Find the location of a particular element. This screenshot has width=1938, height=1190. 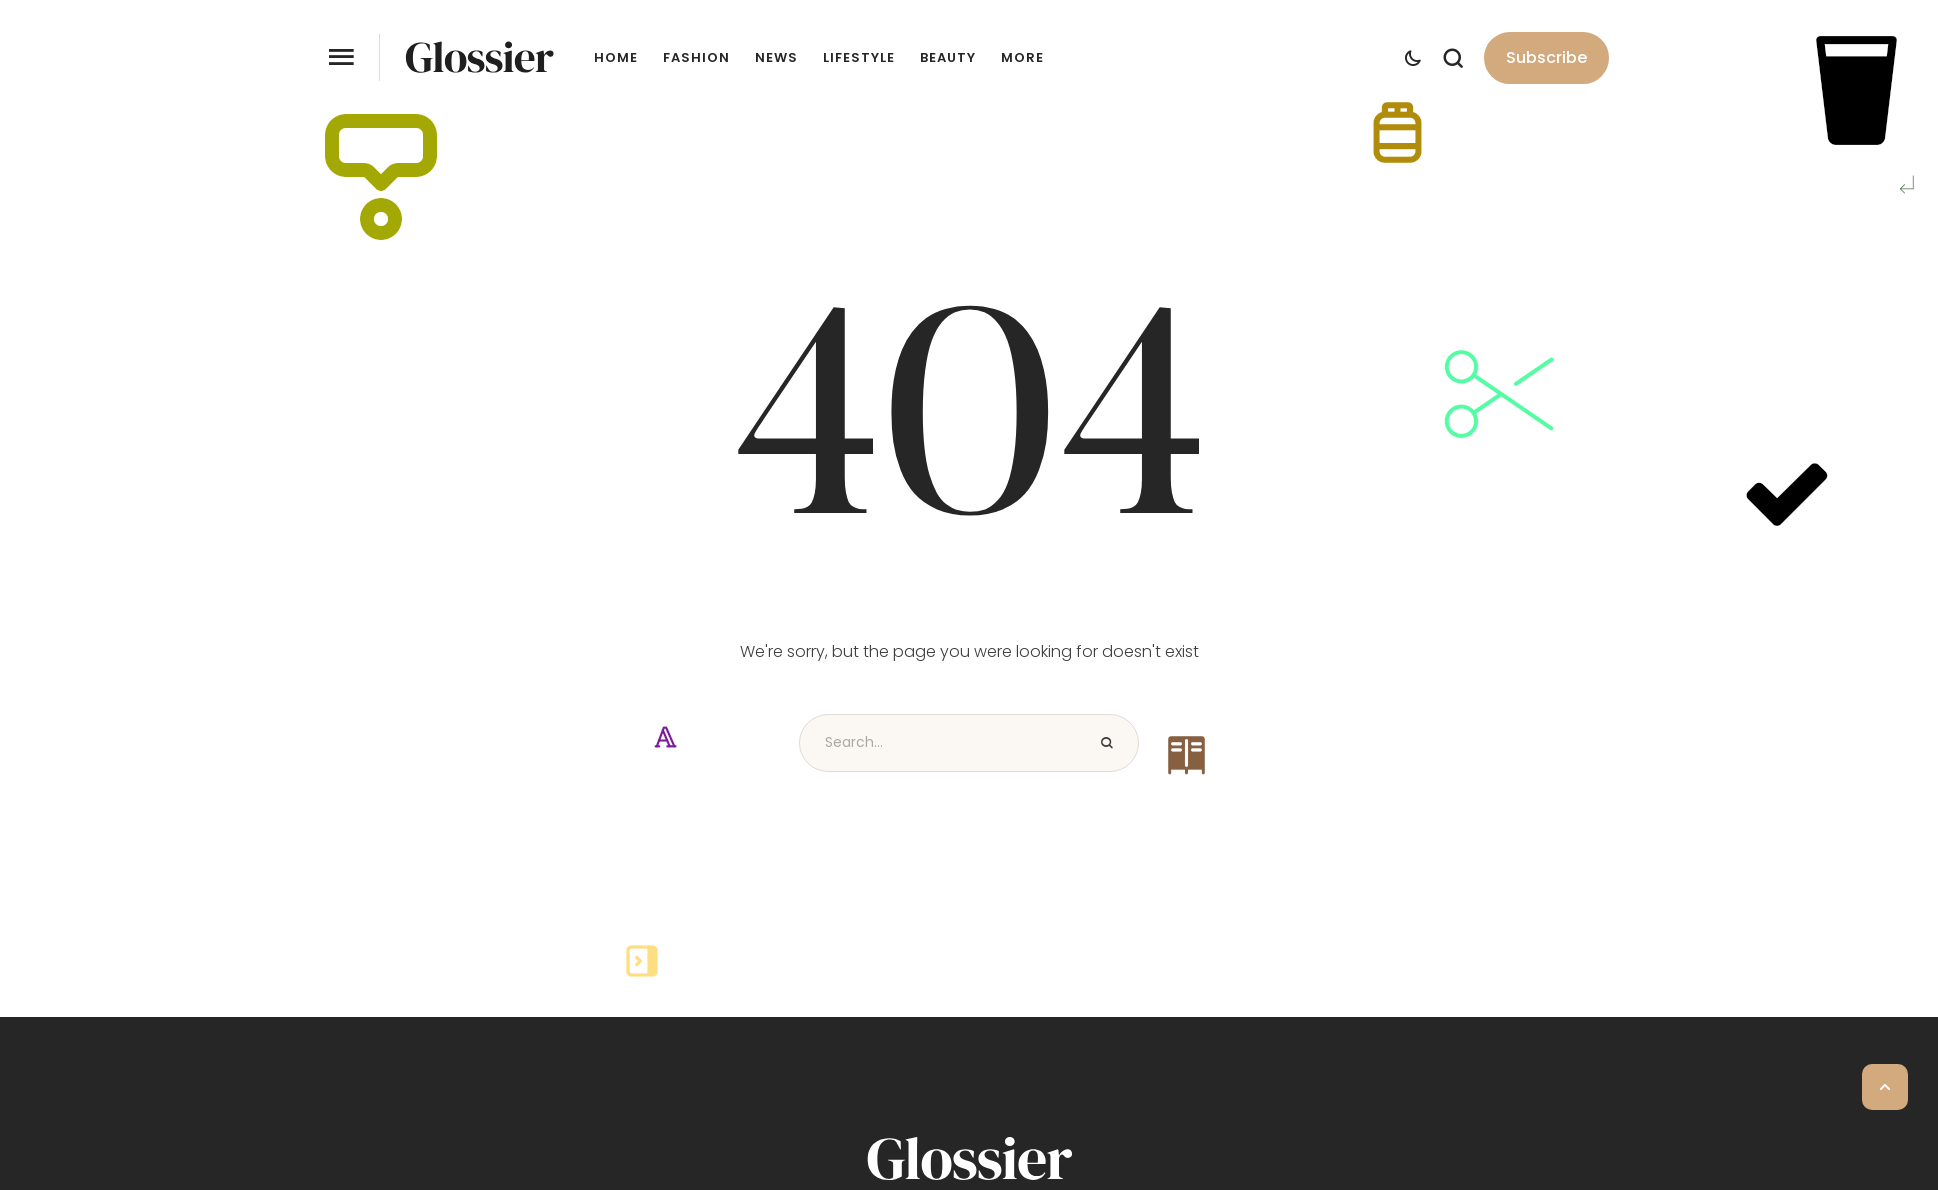

view or manage stored items is located at coordinates (1397, 132).